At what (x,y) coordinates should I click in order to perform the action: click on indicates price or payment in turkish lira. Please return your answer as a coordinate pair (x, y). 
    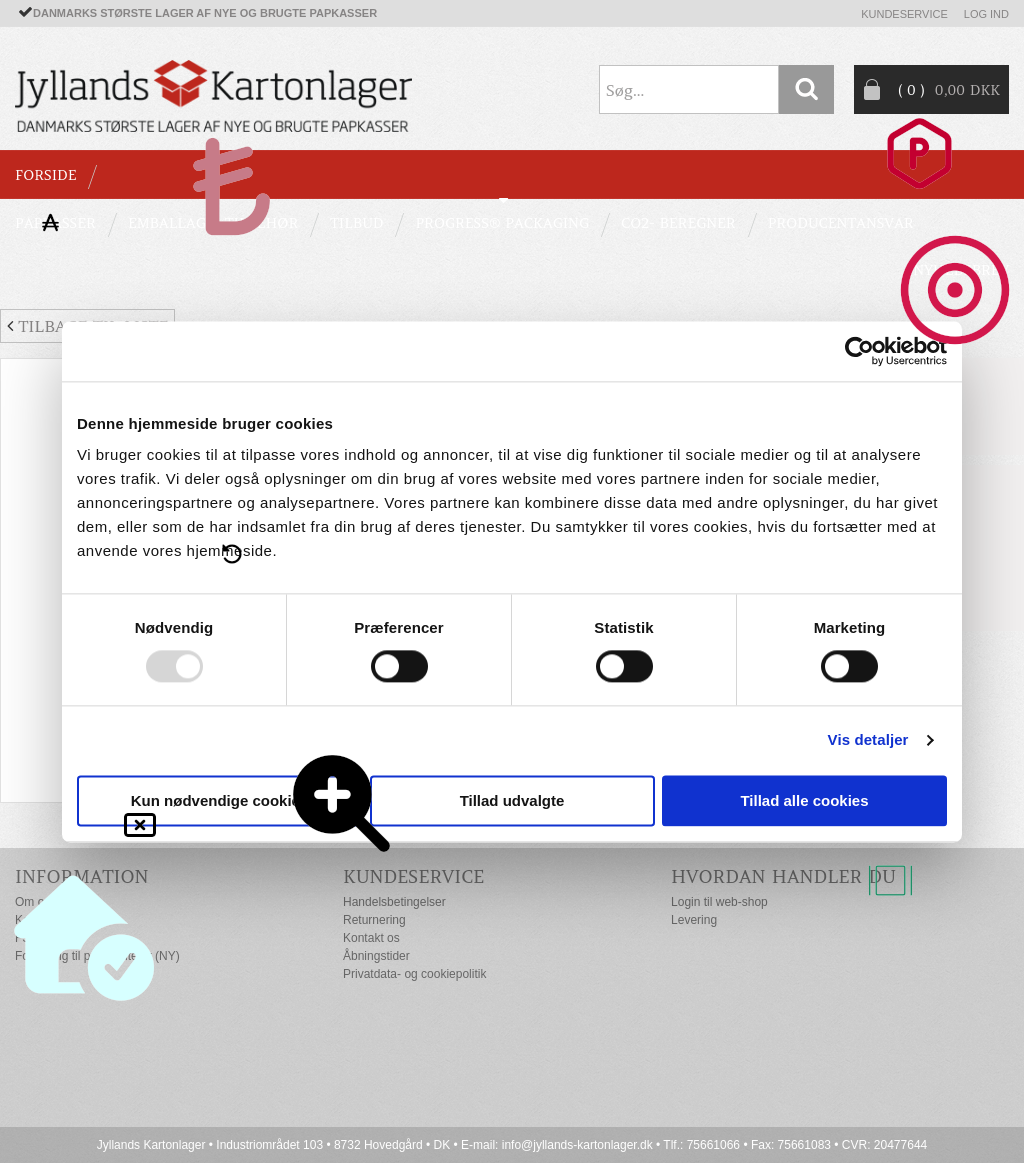
    Looking at the image, I should click on (226, 186).